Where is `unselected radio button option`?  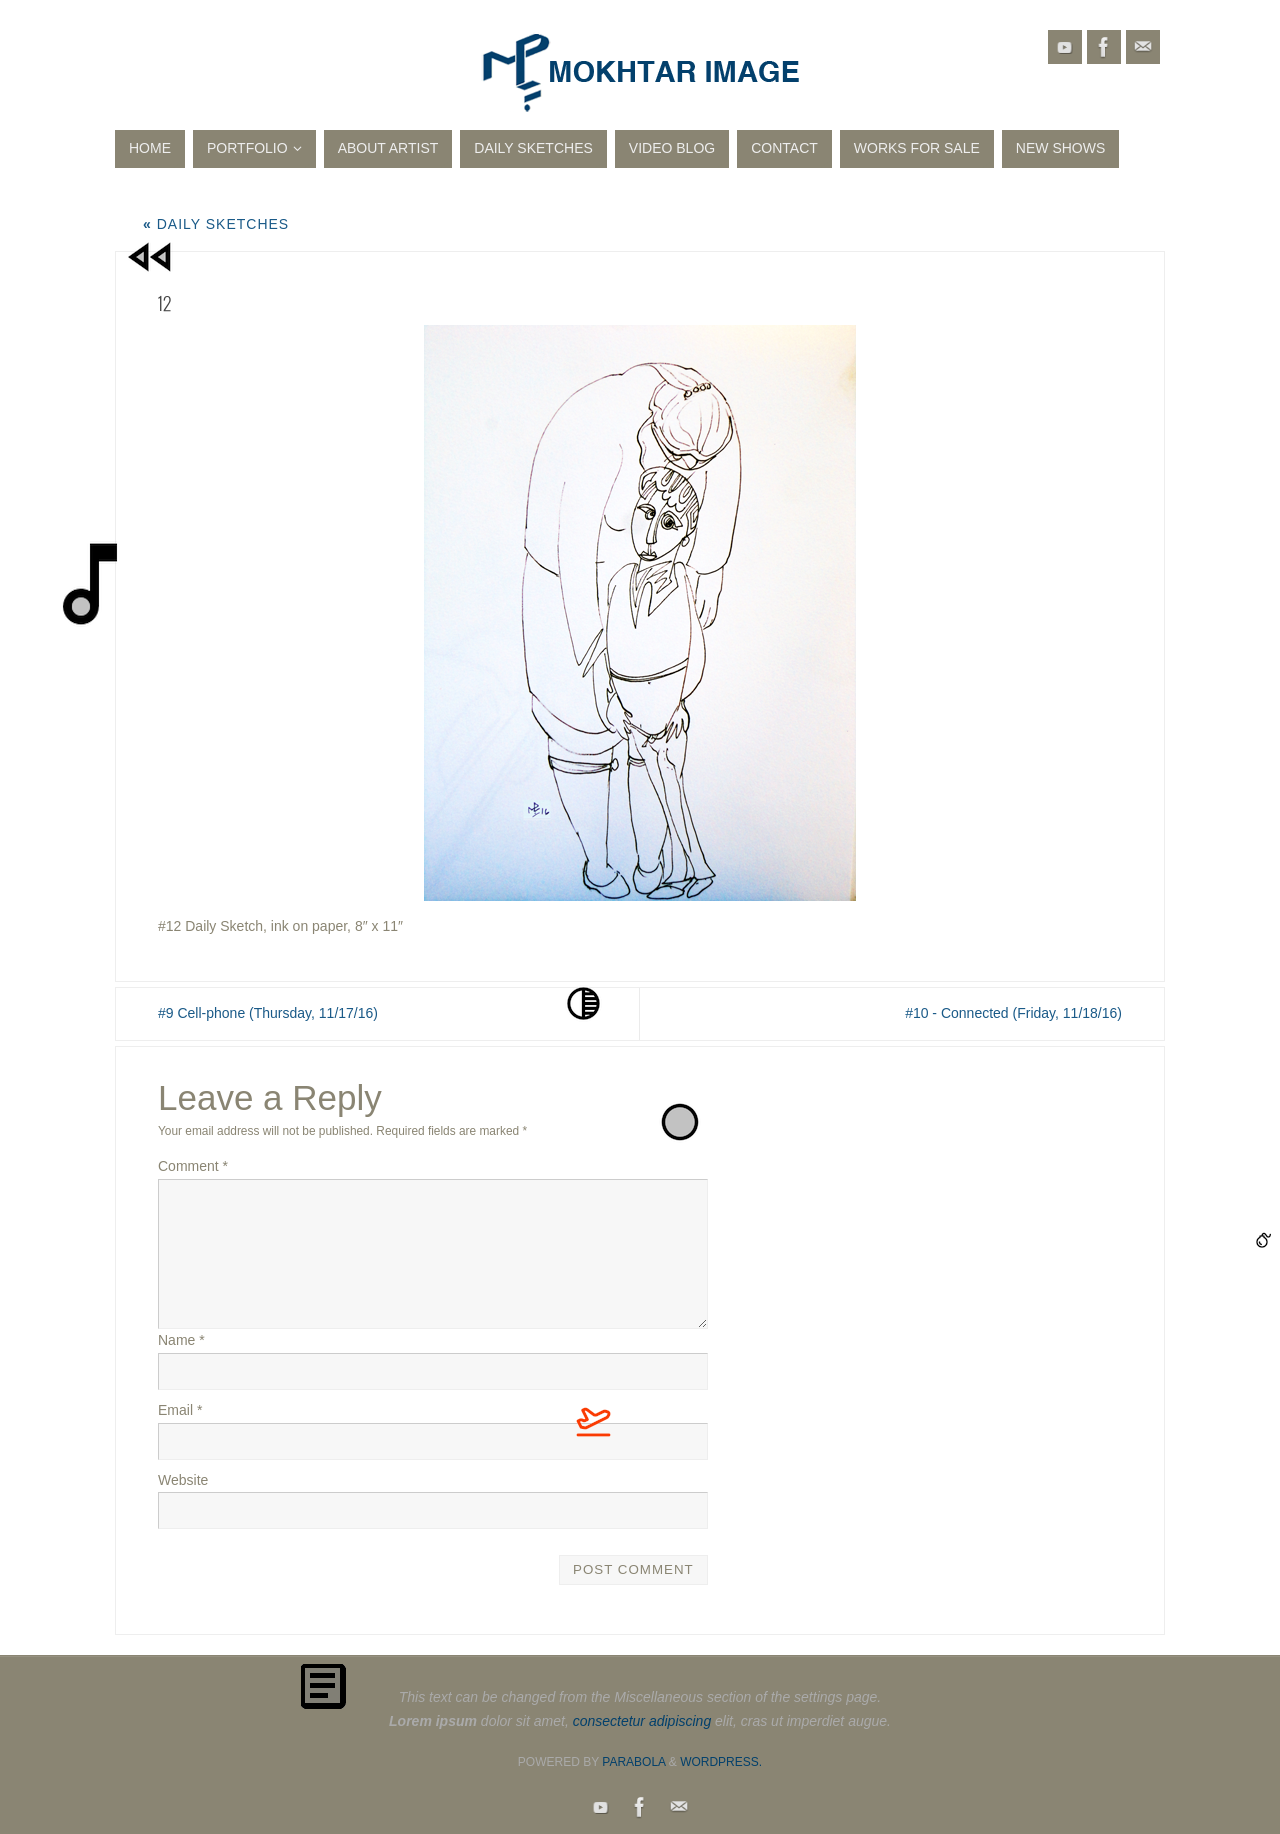 unselected radio button option is located at coordinates (680, 1122).